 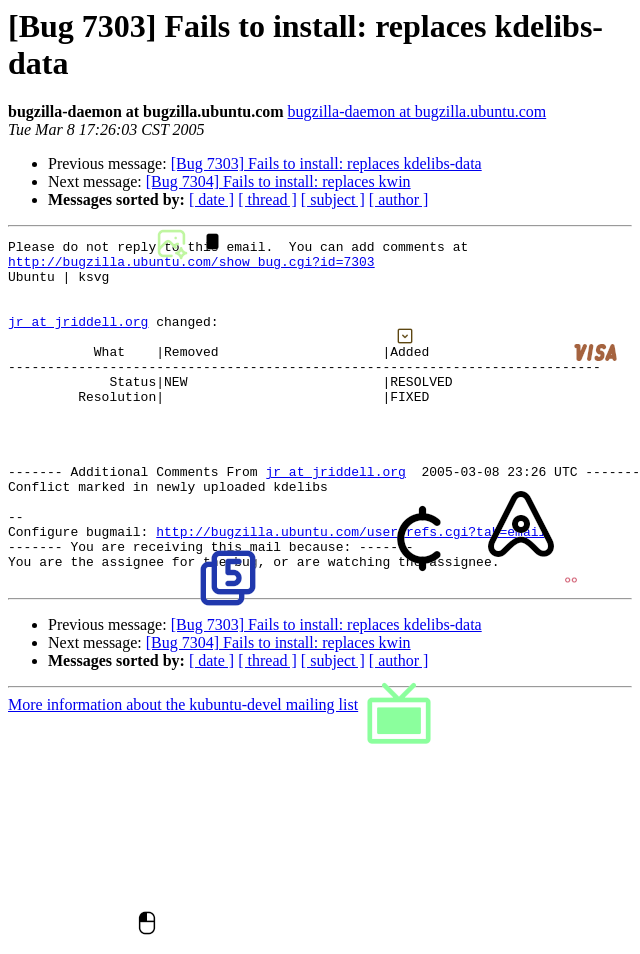 I want to click on expand content or reveal more options, so click(x=405, y=336).